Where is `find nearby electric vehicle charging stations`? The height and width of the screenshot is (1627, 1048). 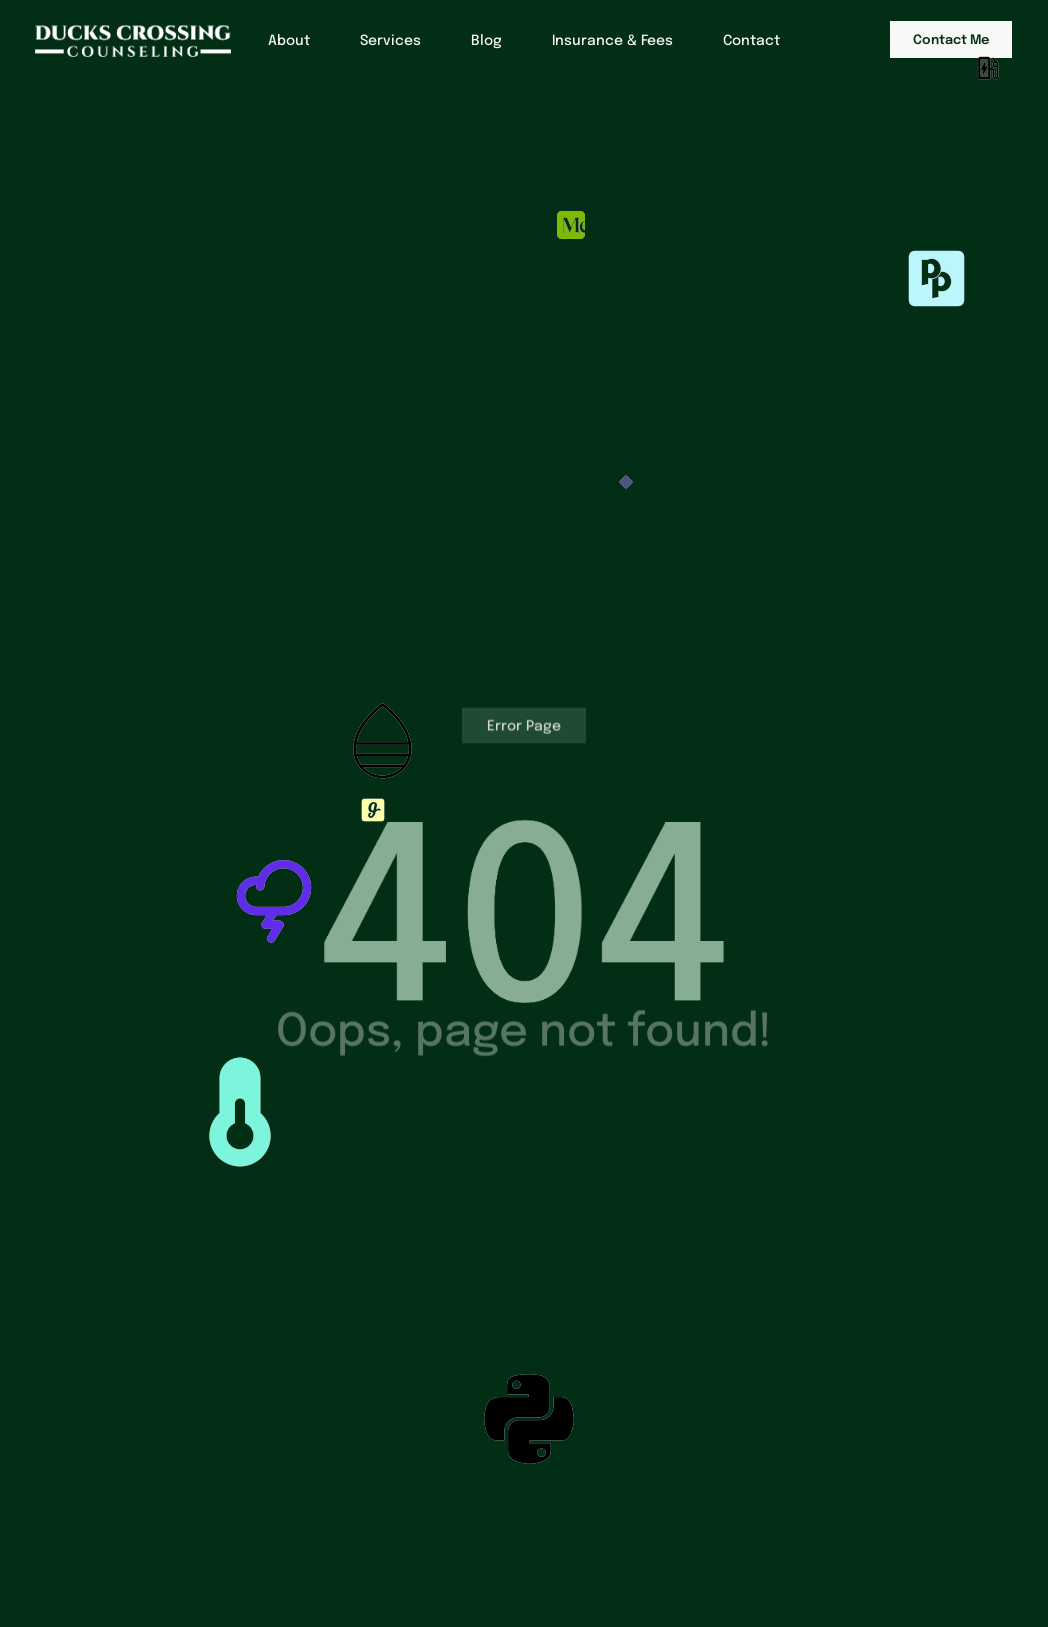 find nearby electric vehicle charging stations is located at coordinates (988, 68).